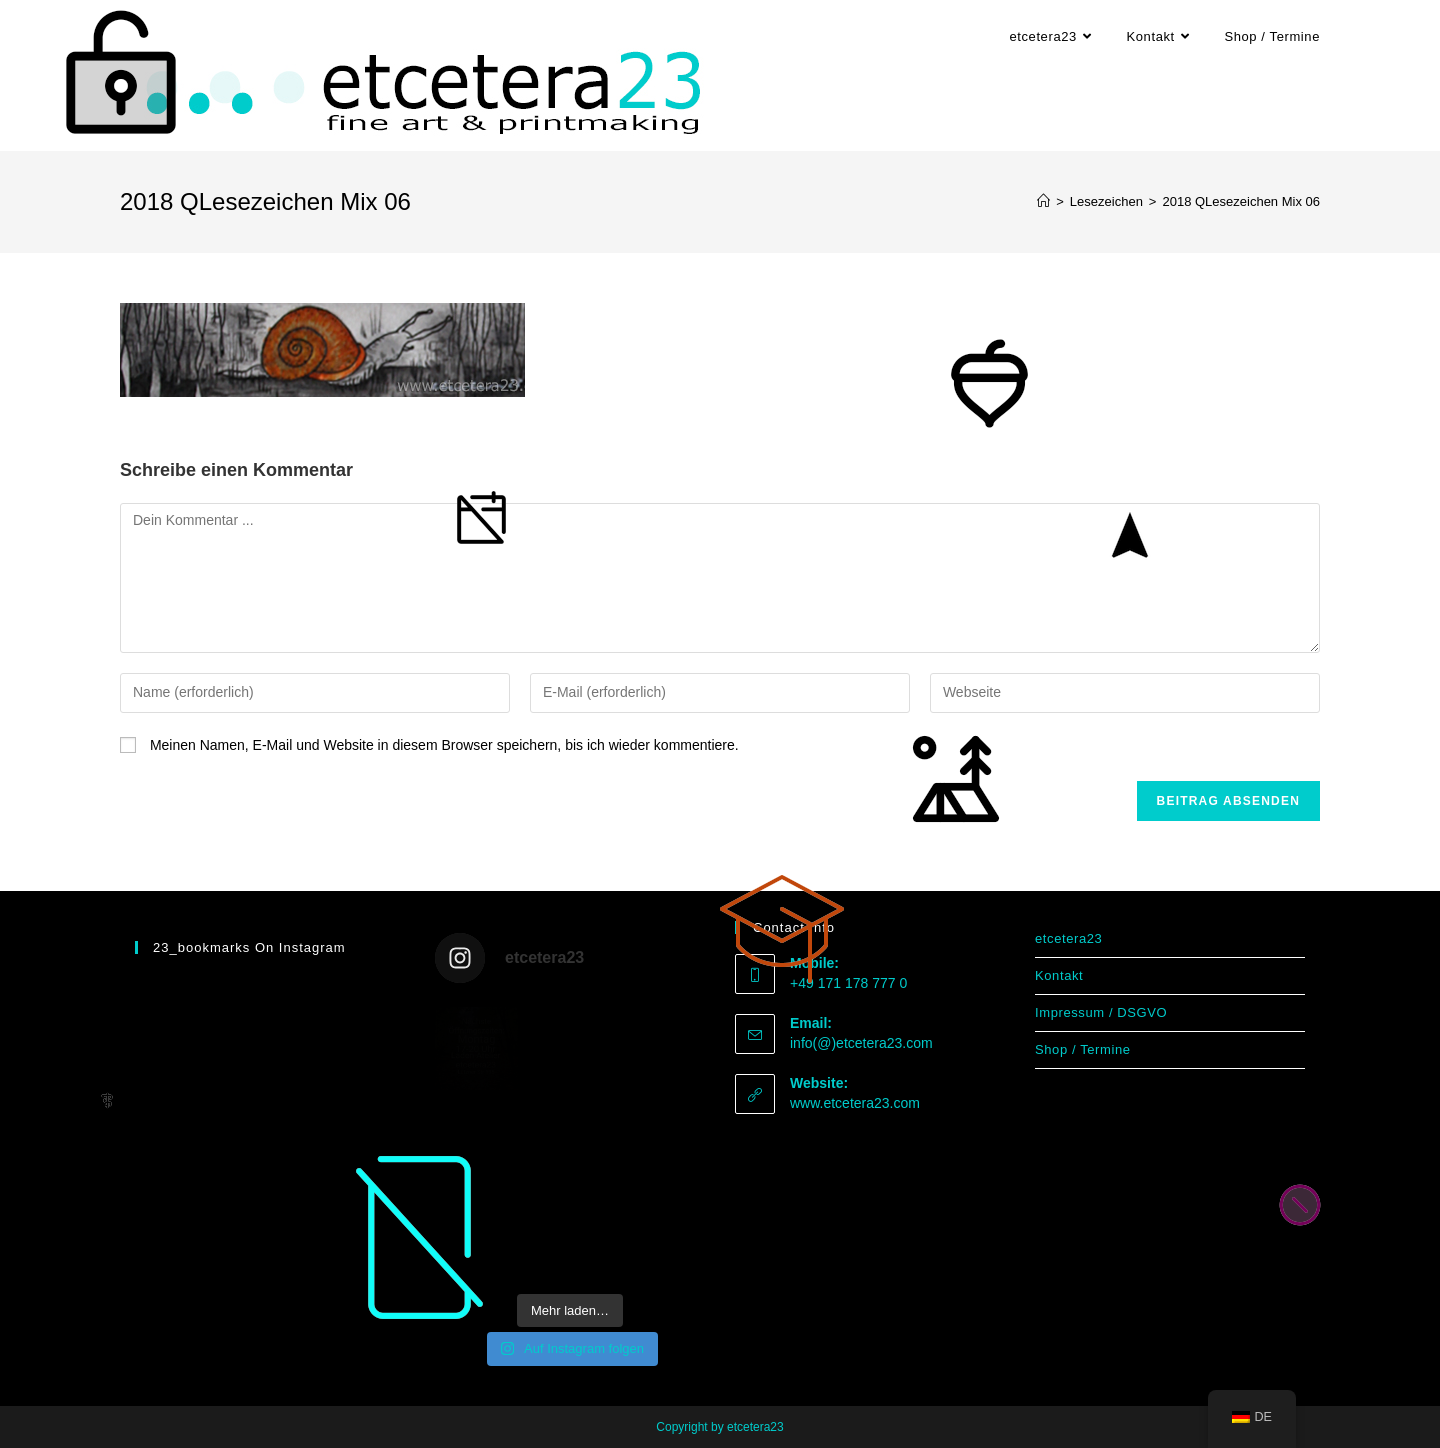 The image size is (1440, 1448). What do you see at coordinates (419, 1237) in the screenshot?
I see `mobile device unavailable or disabled` at bounding box center [419, 1237].